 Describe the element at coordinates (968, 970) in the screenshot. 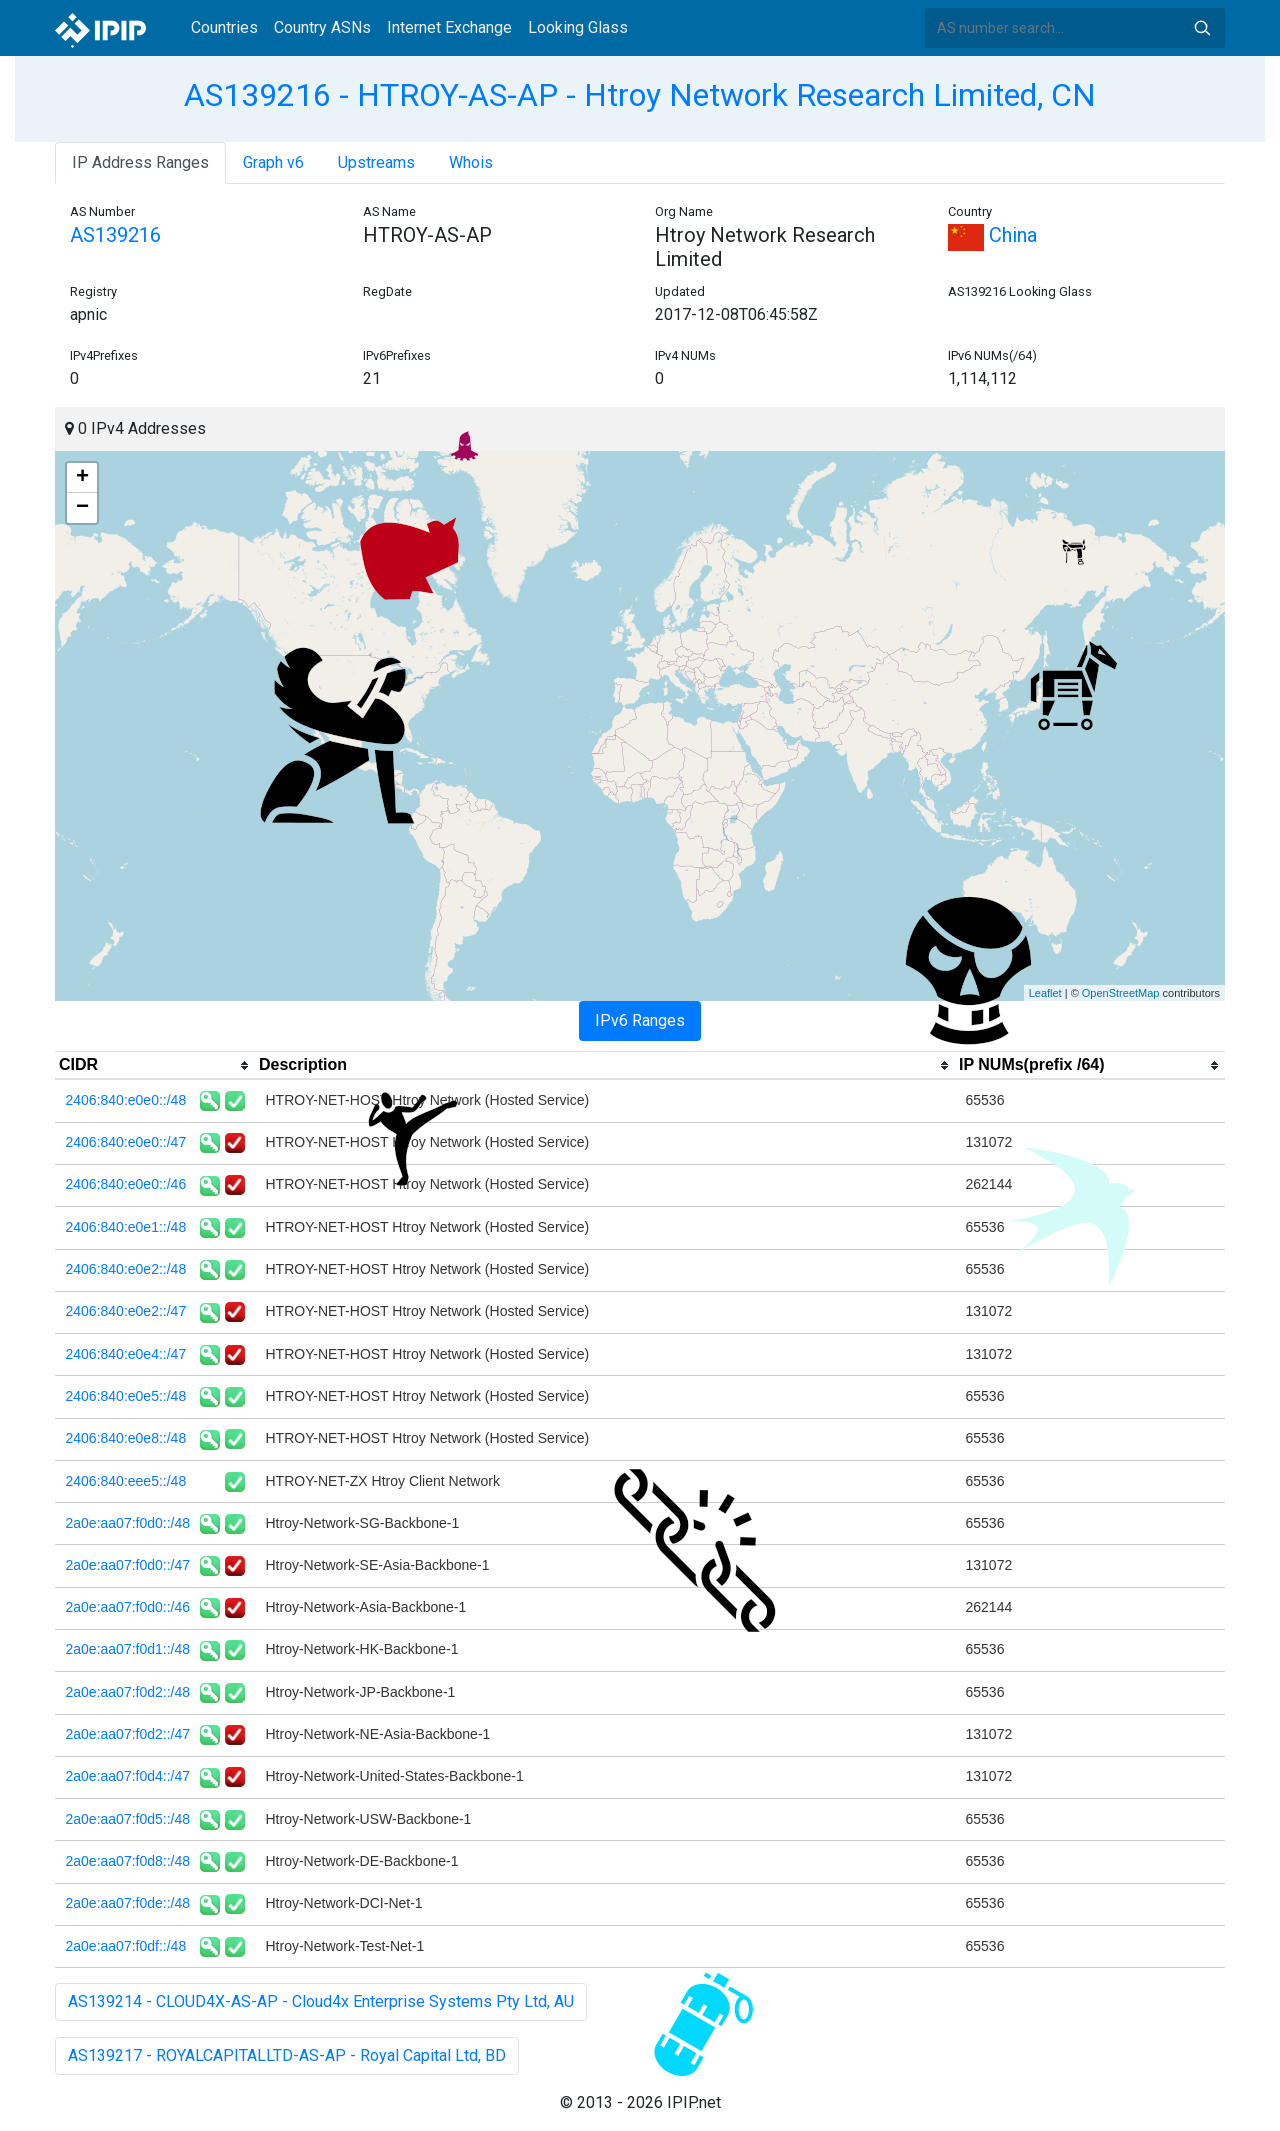

I see `access pirate or nautical themed game content` at that location.